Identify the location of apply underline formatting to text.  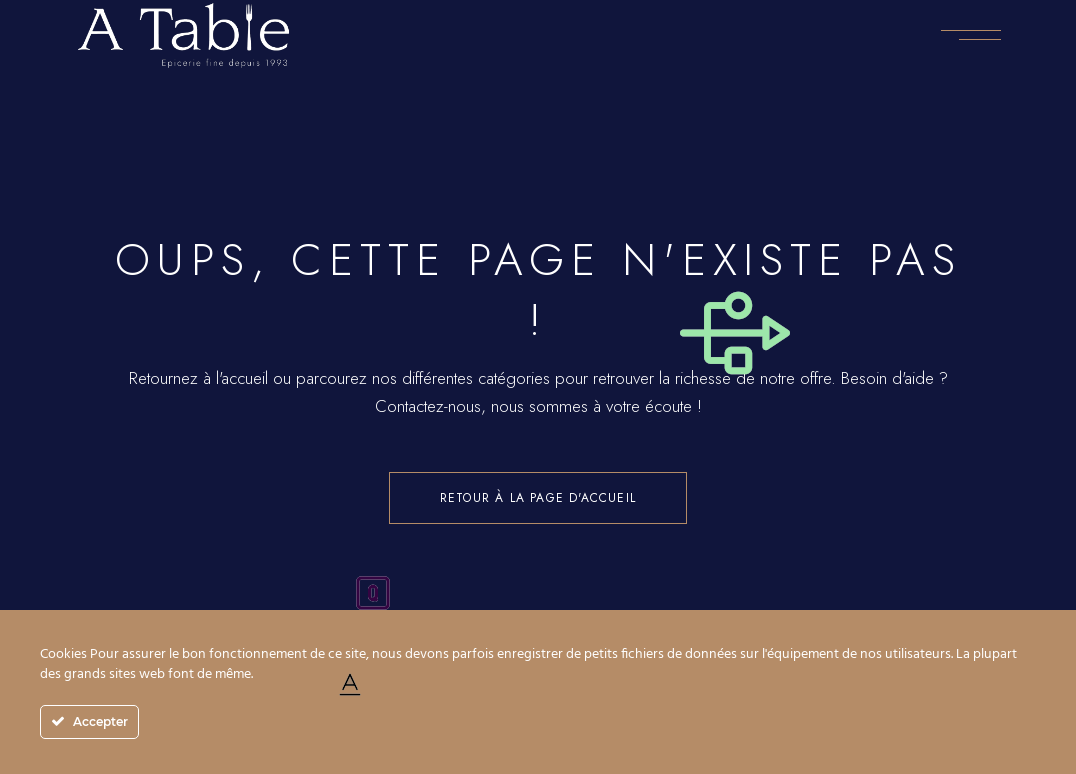
(350, 685).